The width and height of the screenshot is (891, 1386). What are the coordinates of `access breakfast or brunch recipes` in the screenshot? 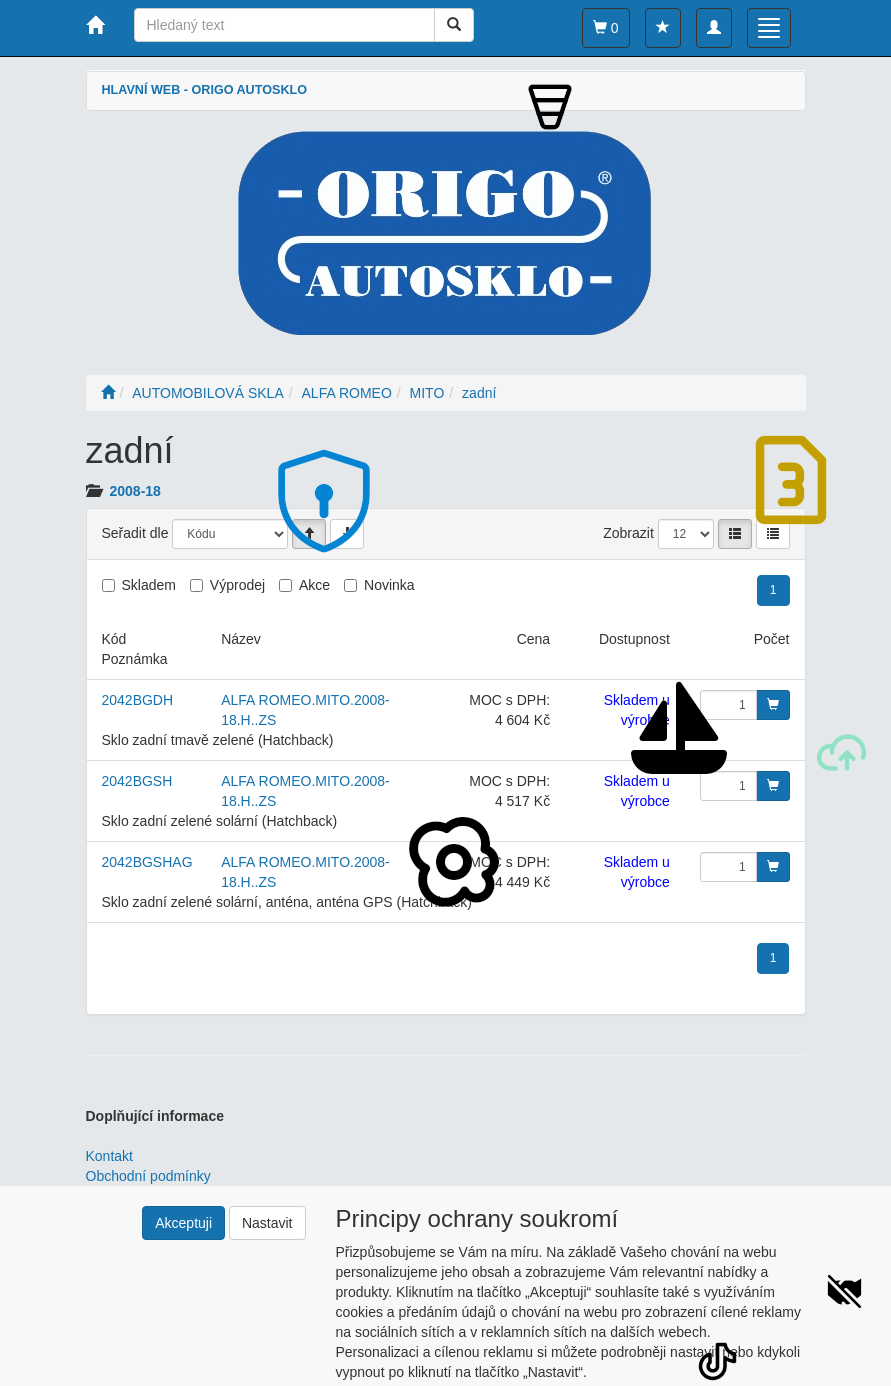 It's located at (454, 862).